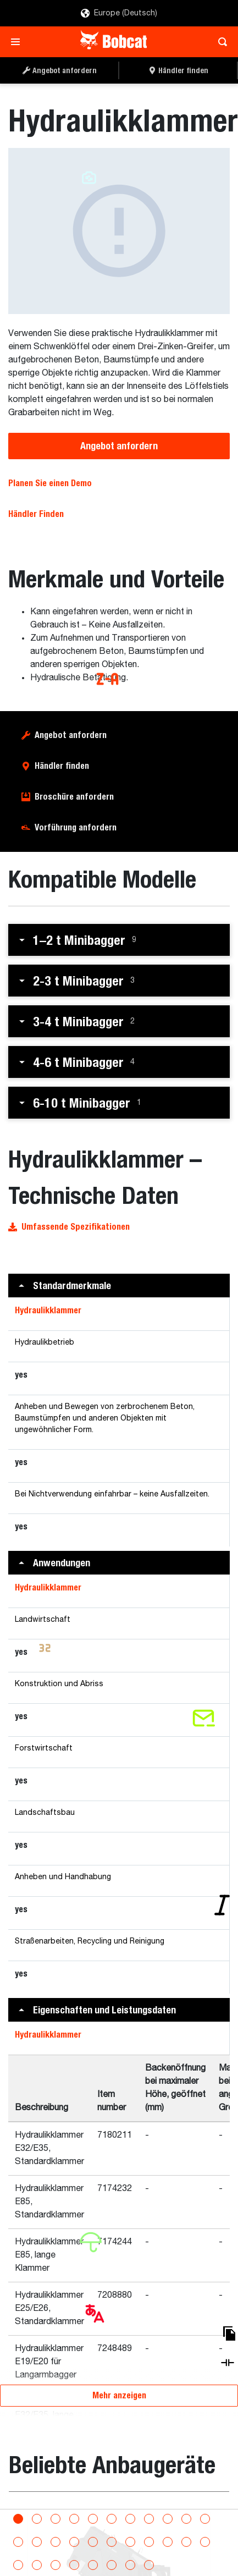 Image resolution: width=238 pixels, height=2576 pixels. I want to click on remove an email from your inbox, so click(203, 1718).